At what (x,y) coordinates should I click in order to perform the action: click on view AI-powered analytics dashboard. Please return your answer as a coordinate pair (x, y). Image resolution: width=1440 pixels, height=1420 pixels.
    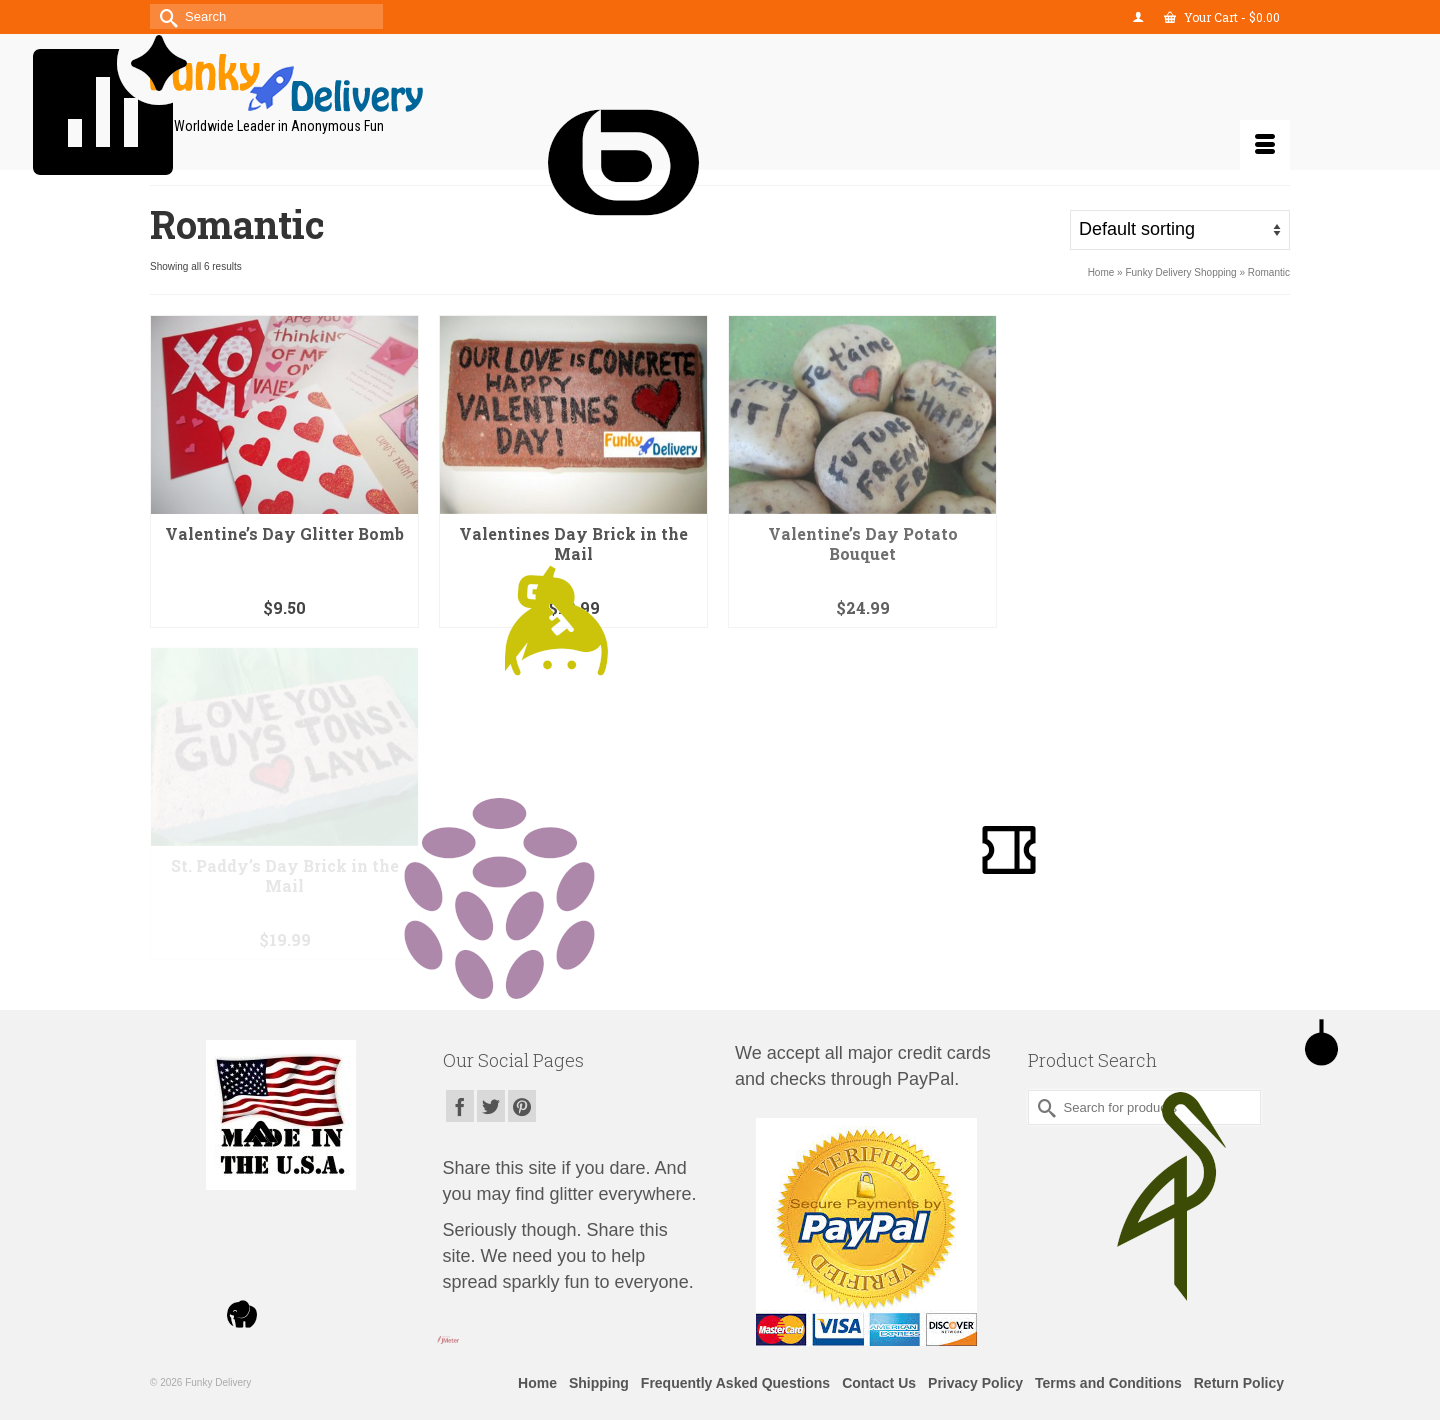
    Looking at the image, I should click on (103, 112).